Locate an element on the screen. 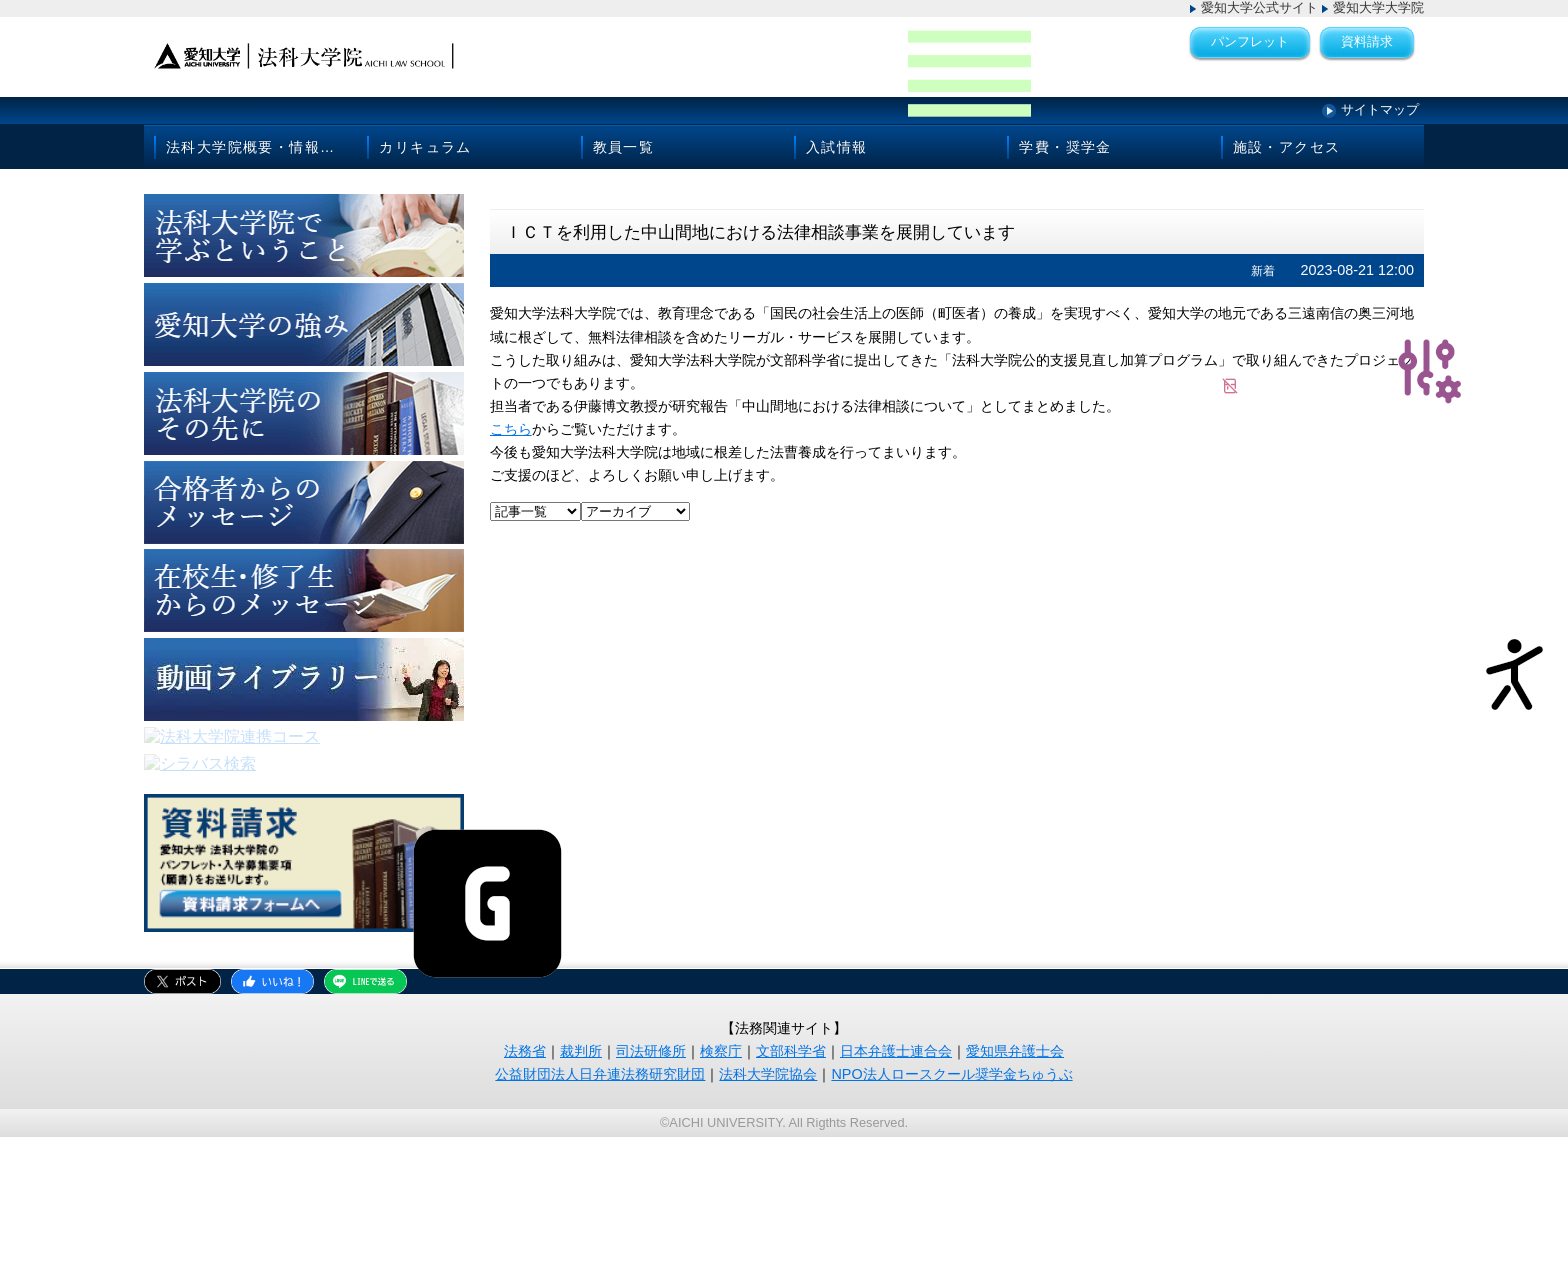 The width and height of the screenshot is (1568, 1268). access advanced settings or configuration options is located at coordinates (1426, 367).